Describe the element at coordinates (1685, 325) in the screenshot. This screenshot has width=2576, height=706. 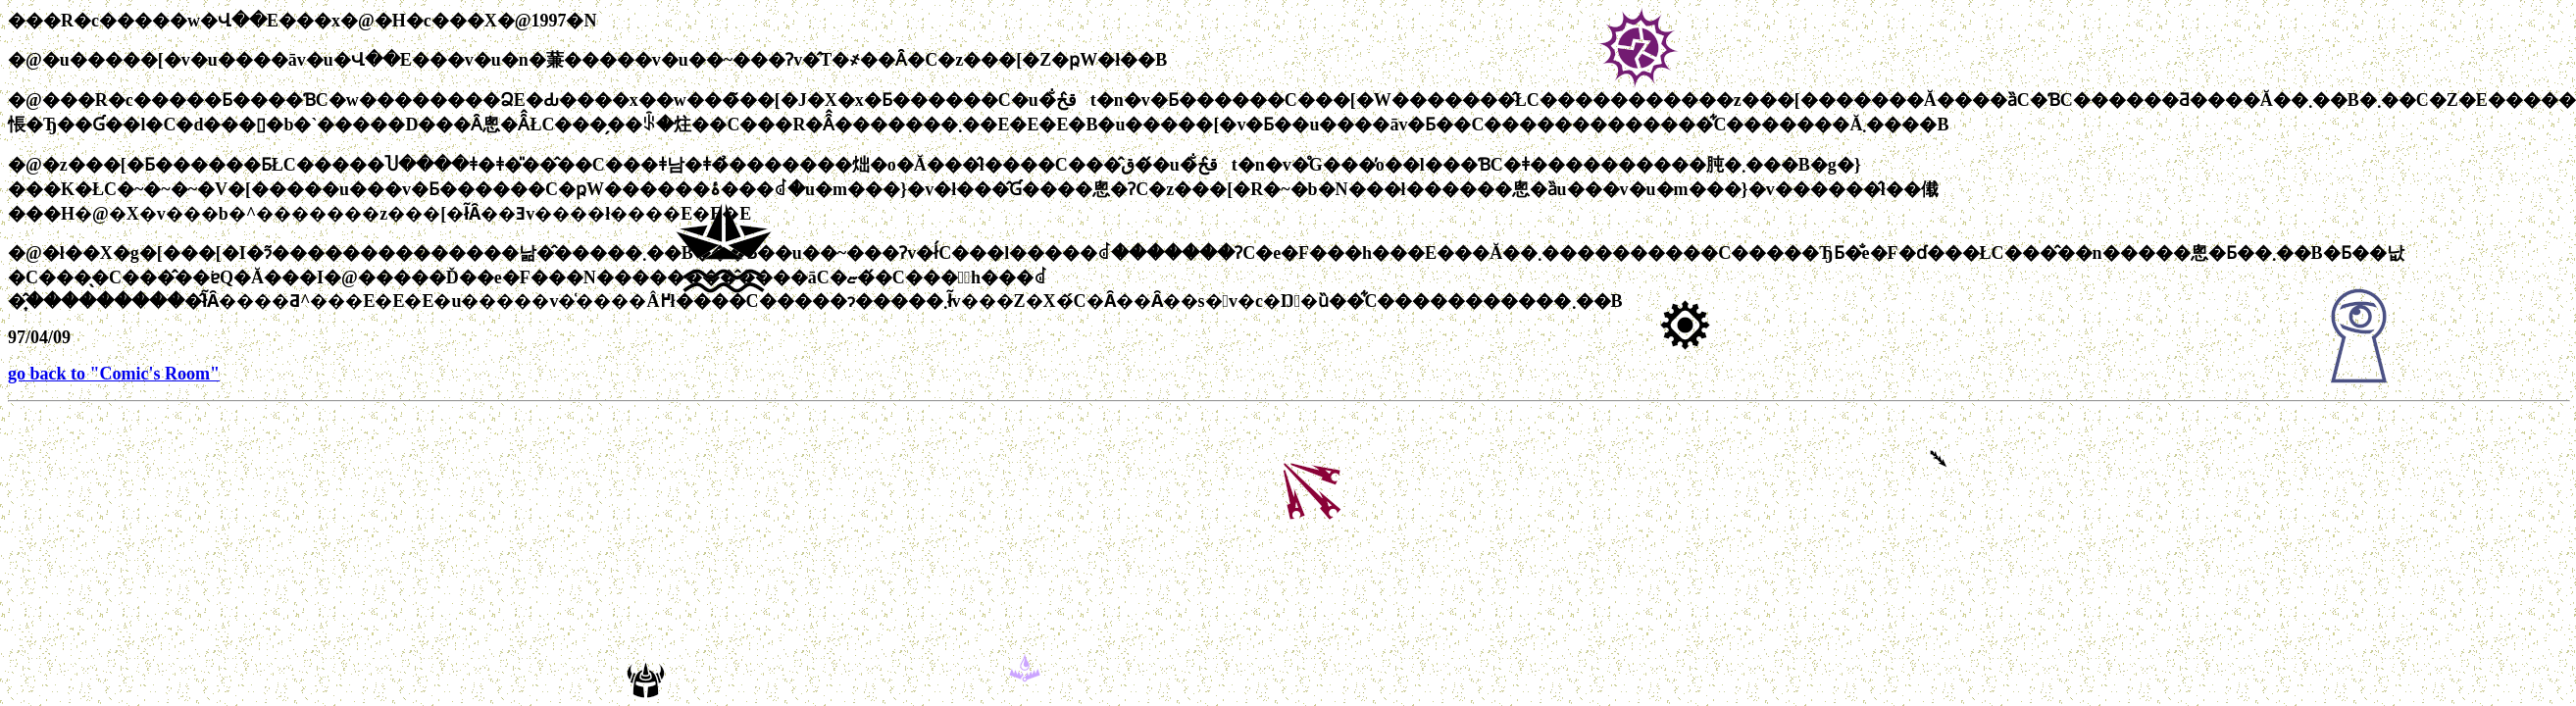
I see `access game settings or configuration options` at that location.